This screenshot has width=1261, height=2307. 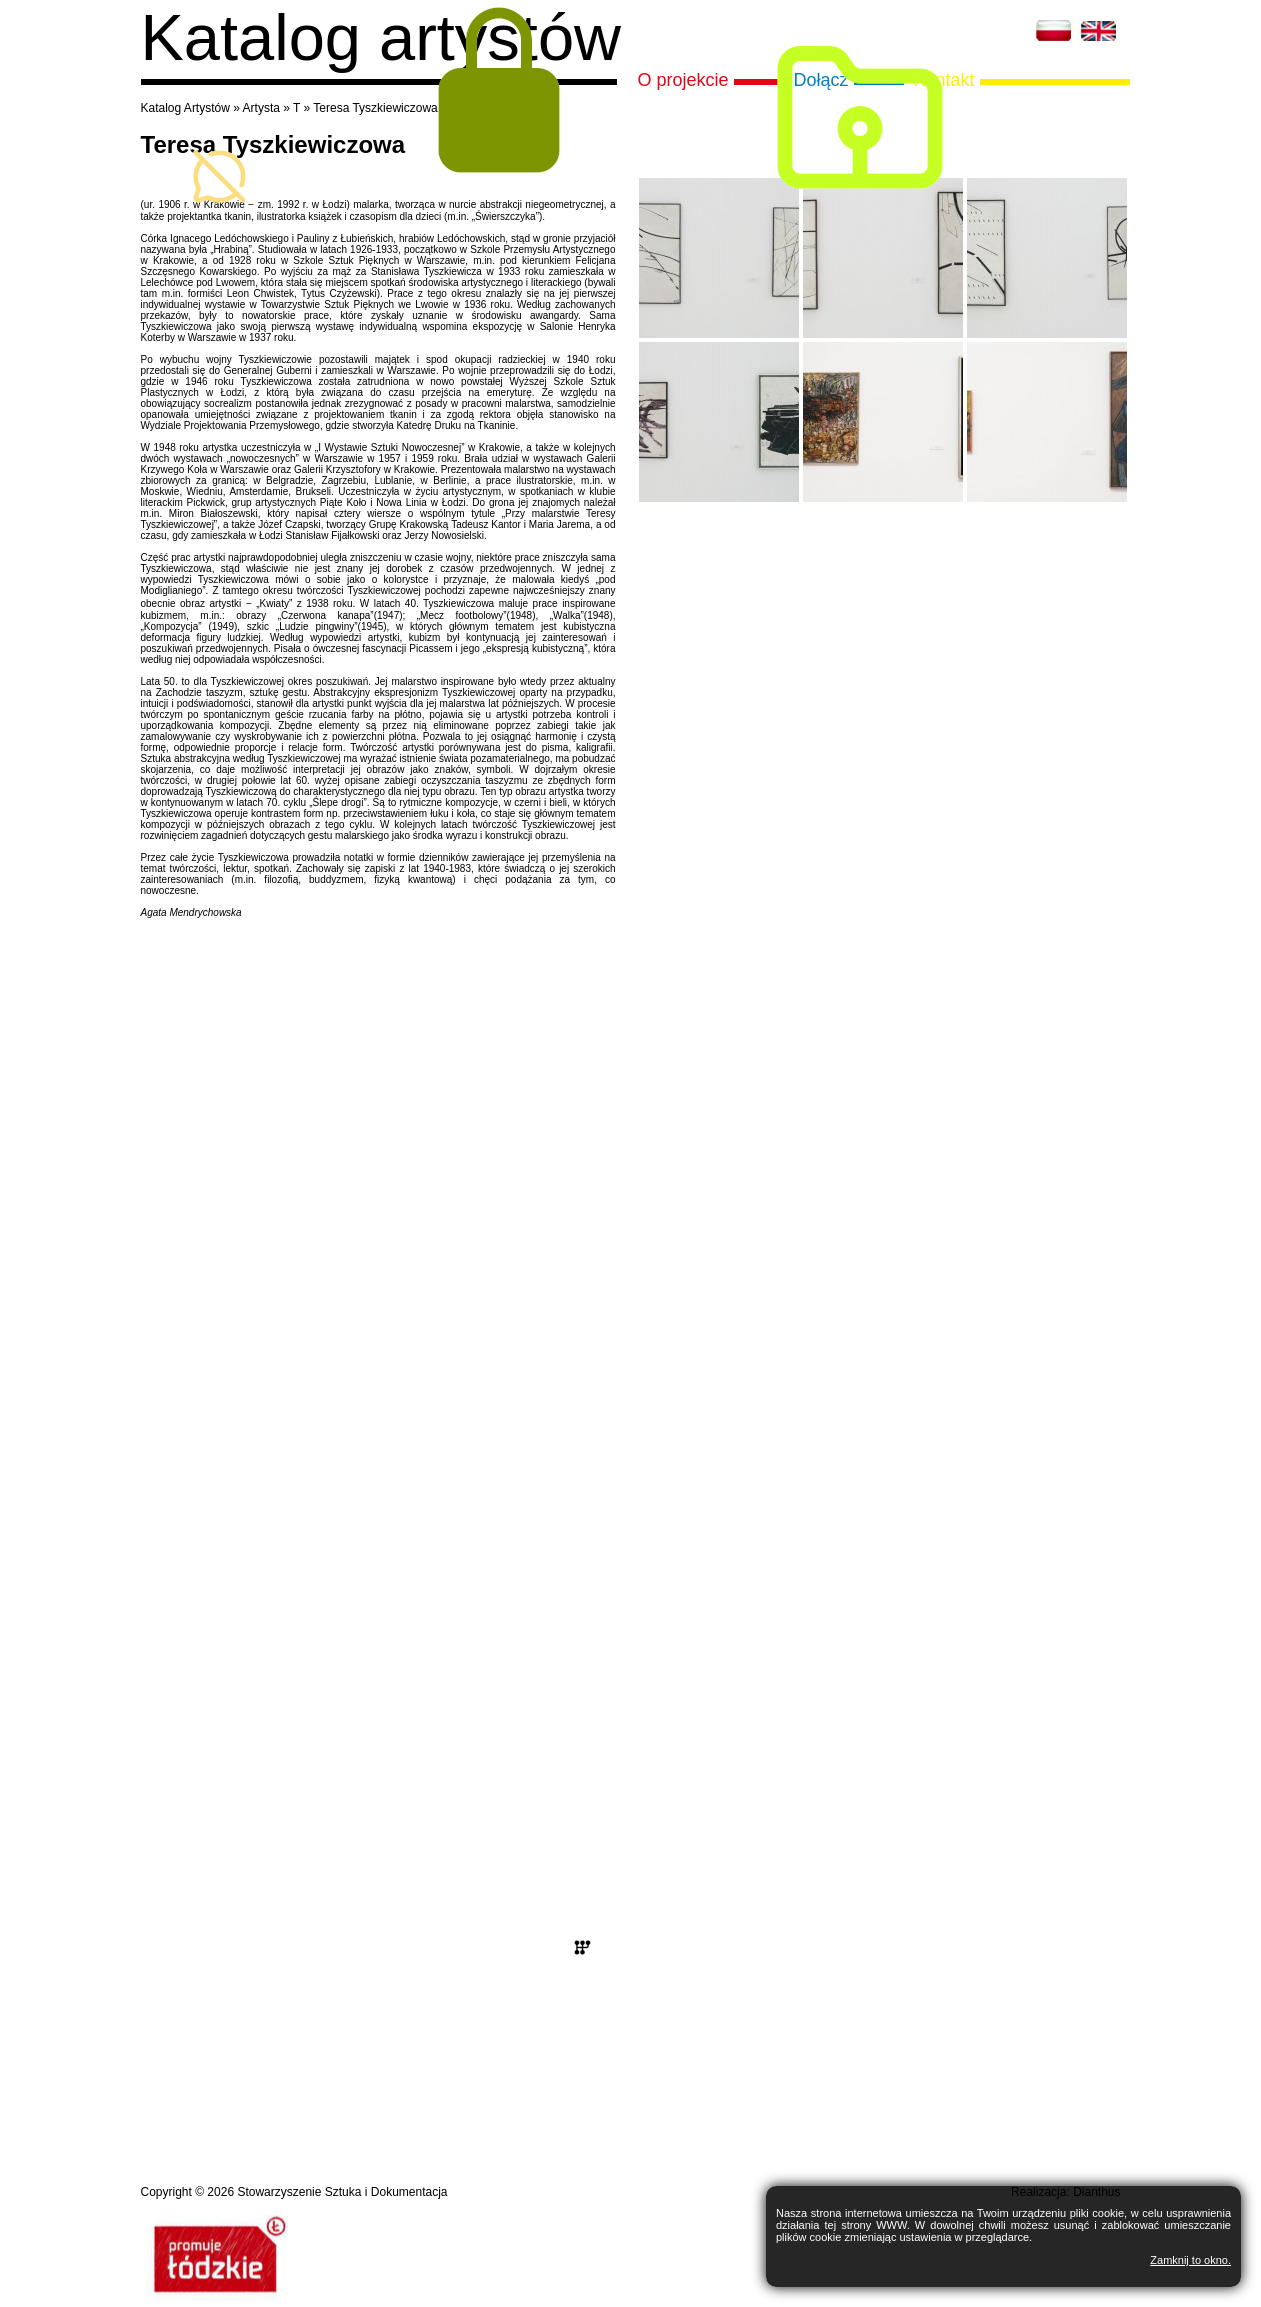 What do you see at coordinates (219, 176) in the screenshot?
I see `mute or disable chat notifications` at bounding box center [219, 176].